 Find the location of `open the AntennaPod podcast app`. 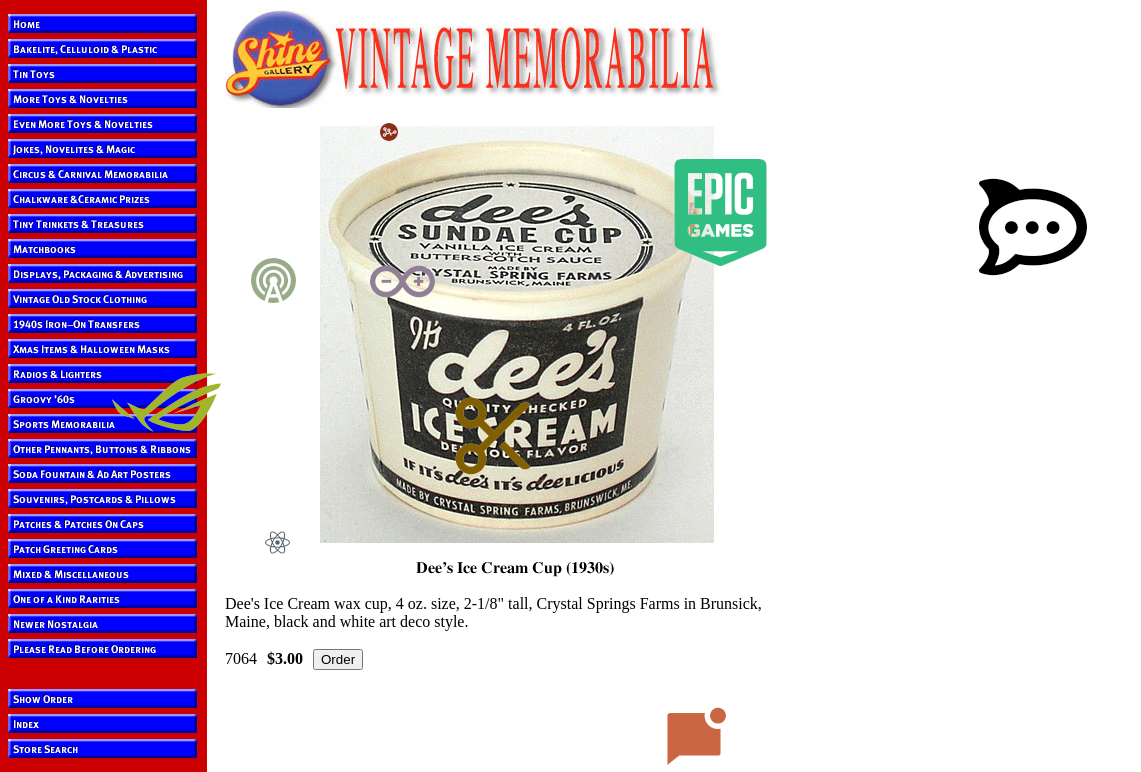

open the AntennaPod podcast app is located at coordinates (273, 280).